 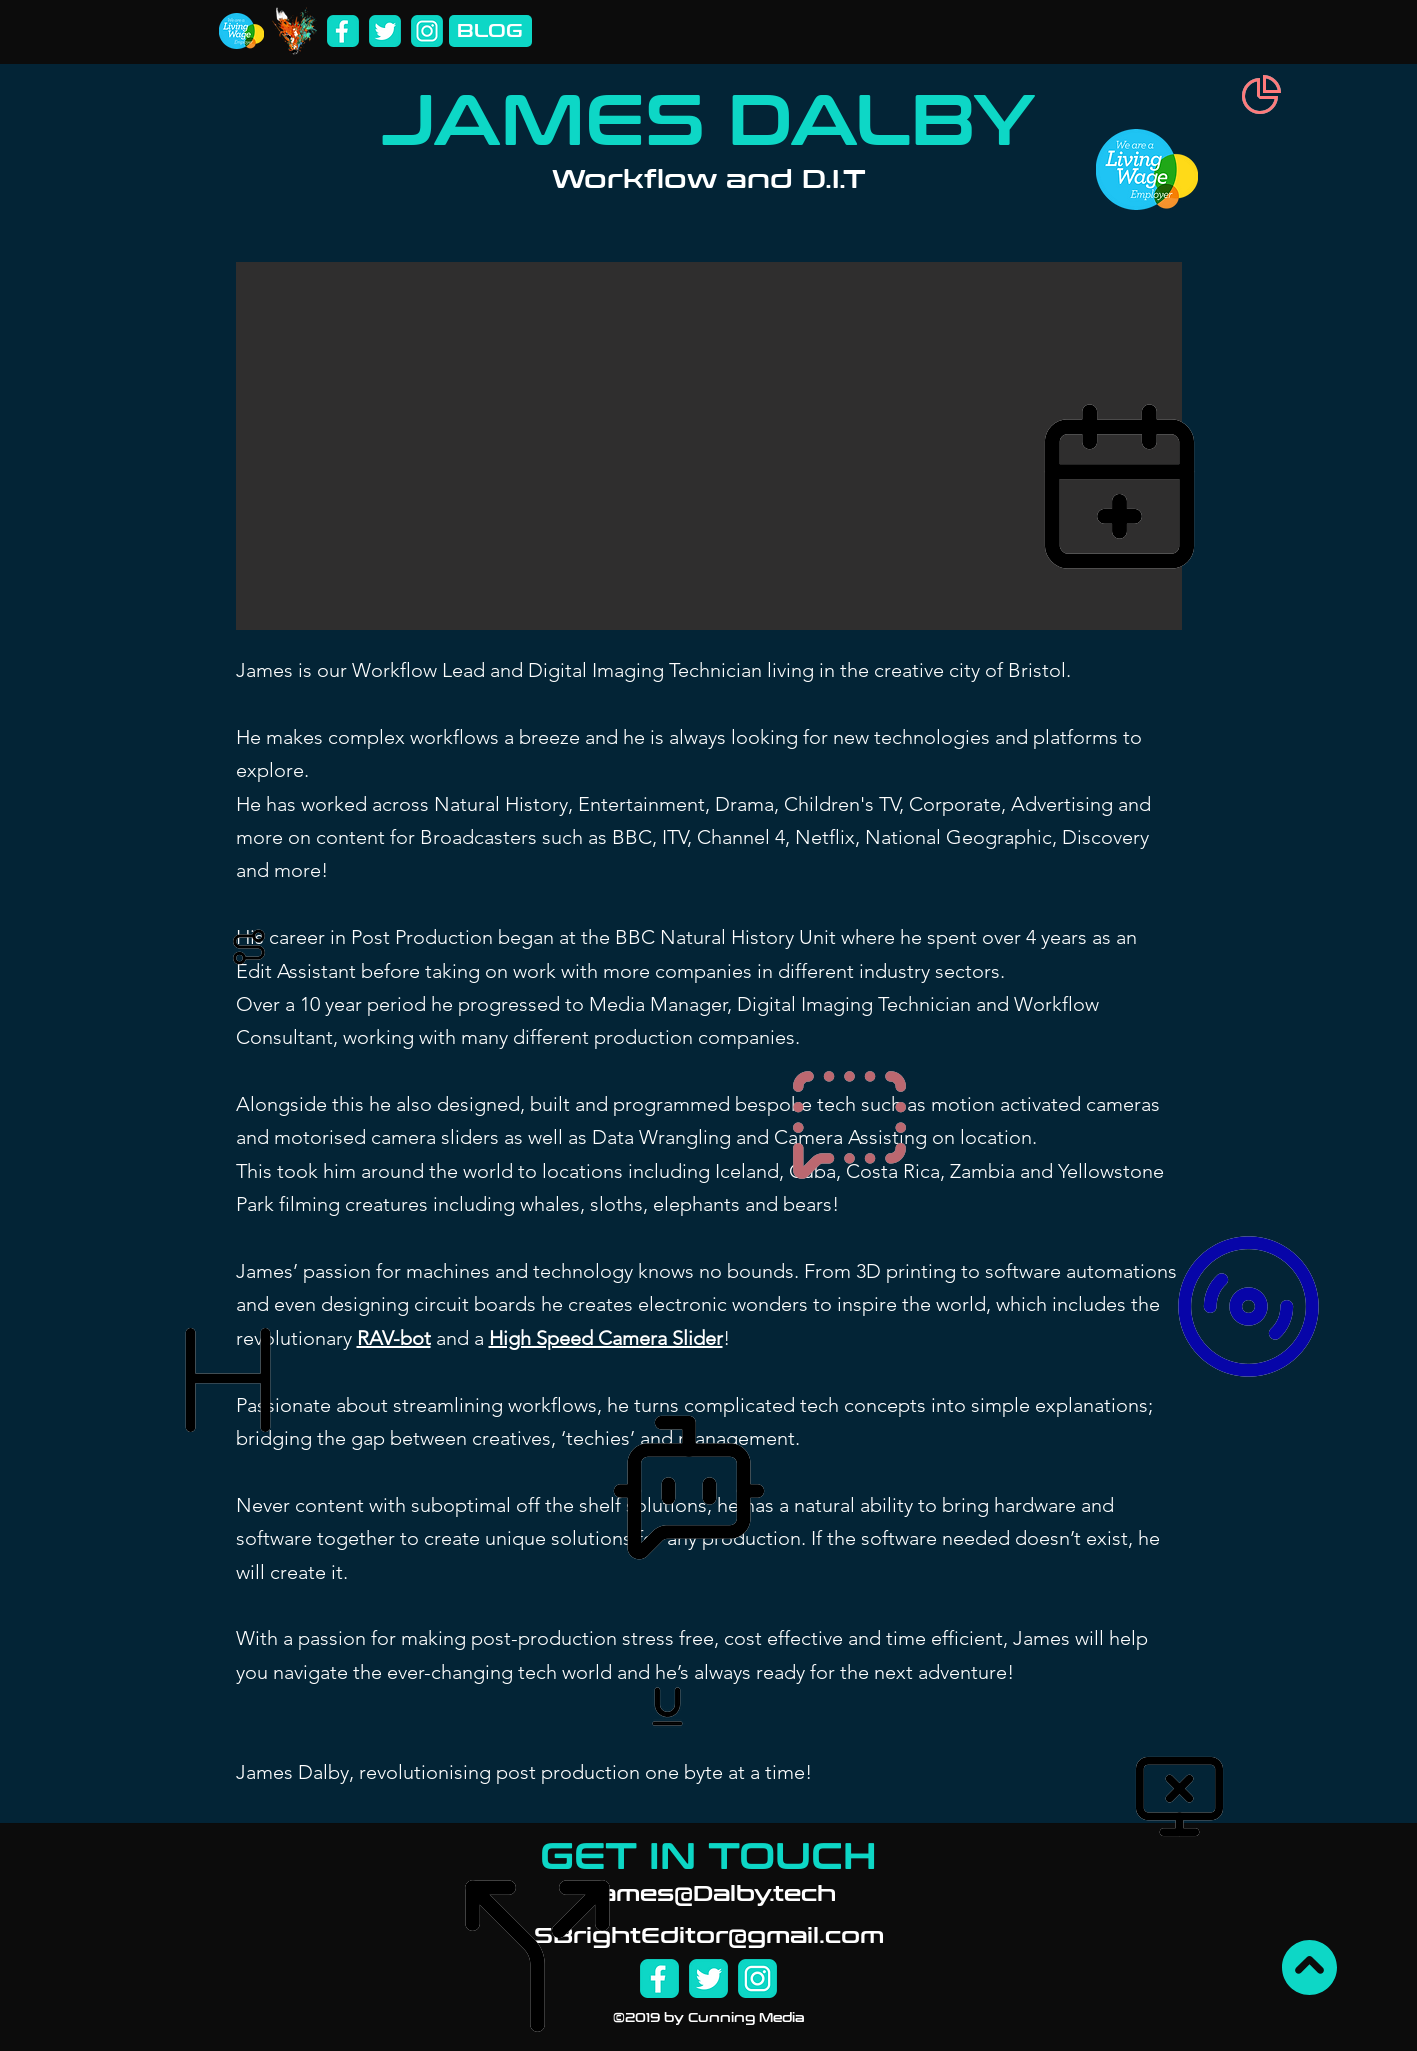 What do you see at coordinates (249, 947) in the screenshot?
I see `view directions or navigation route` at bounding box center [249, 947].